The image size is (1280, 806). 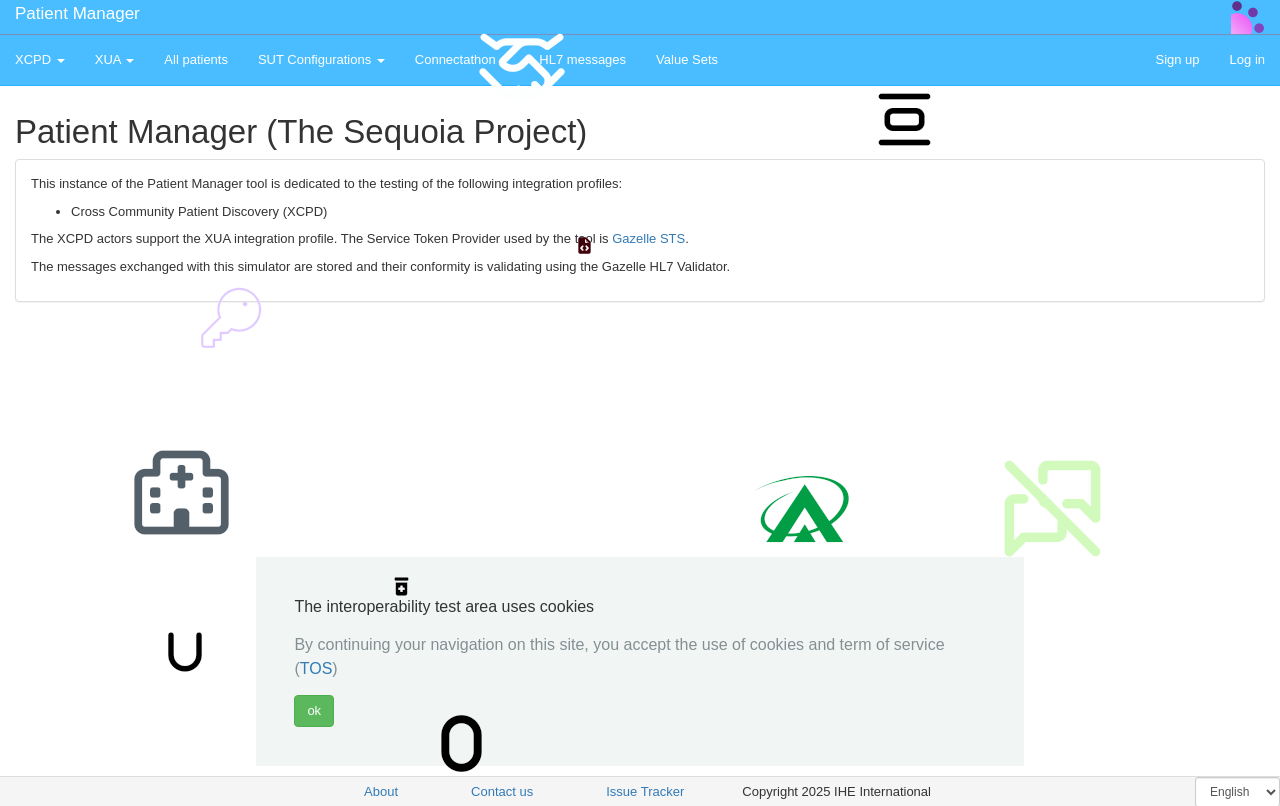 I want to click on mute or disable message notifications, so click(x=1052, y=508).